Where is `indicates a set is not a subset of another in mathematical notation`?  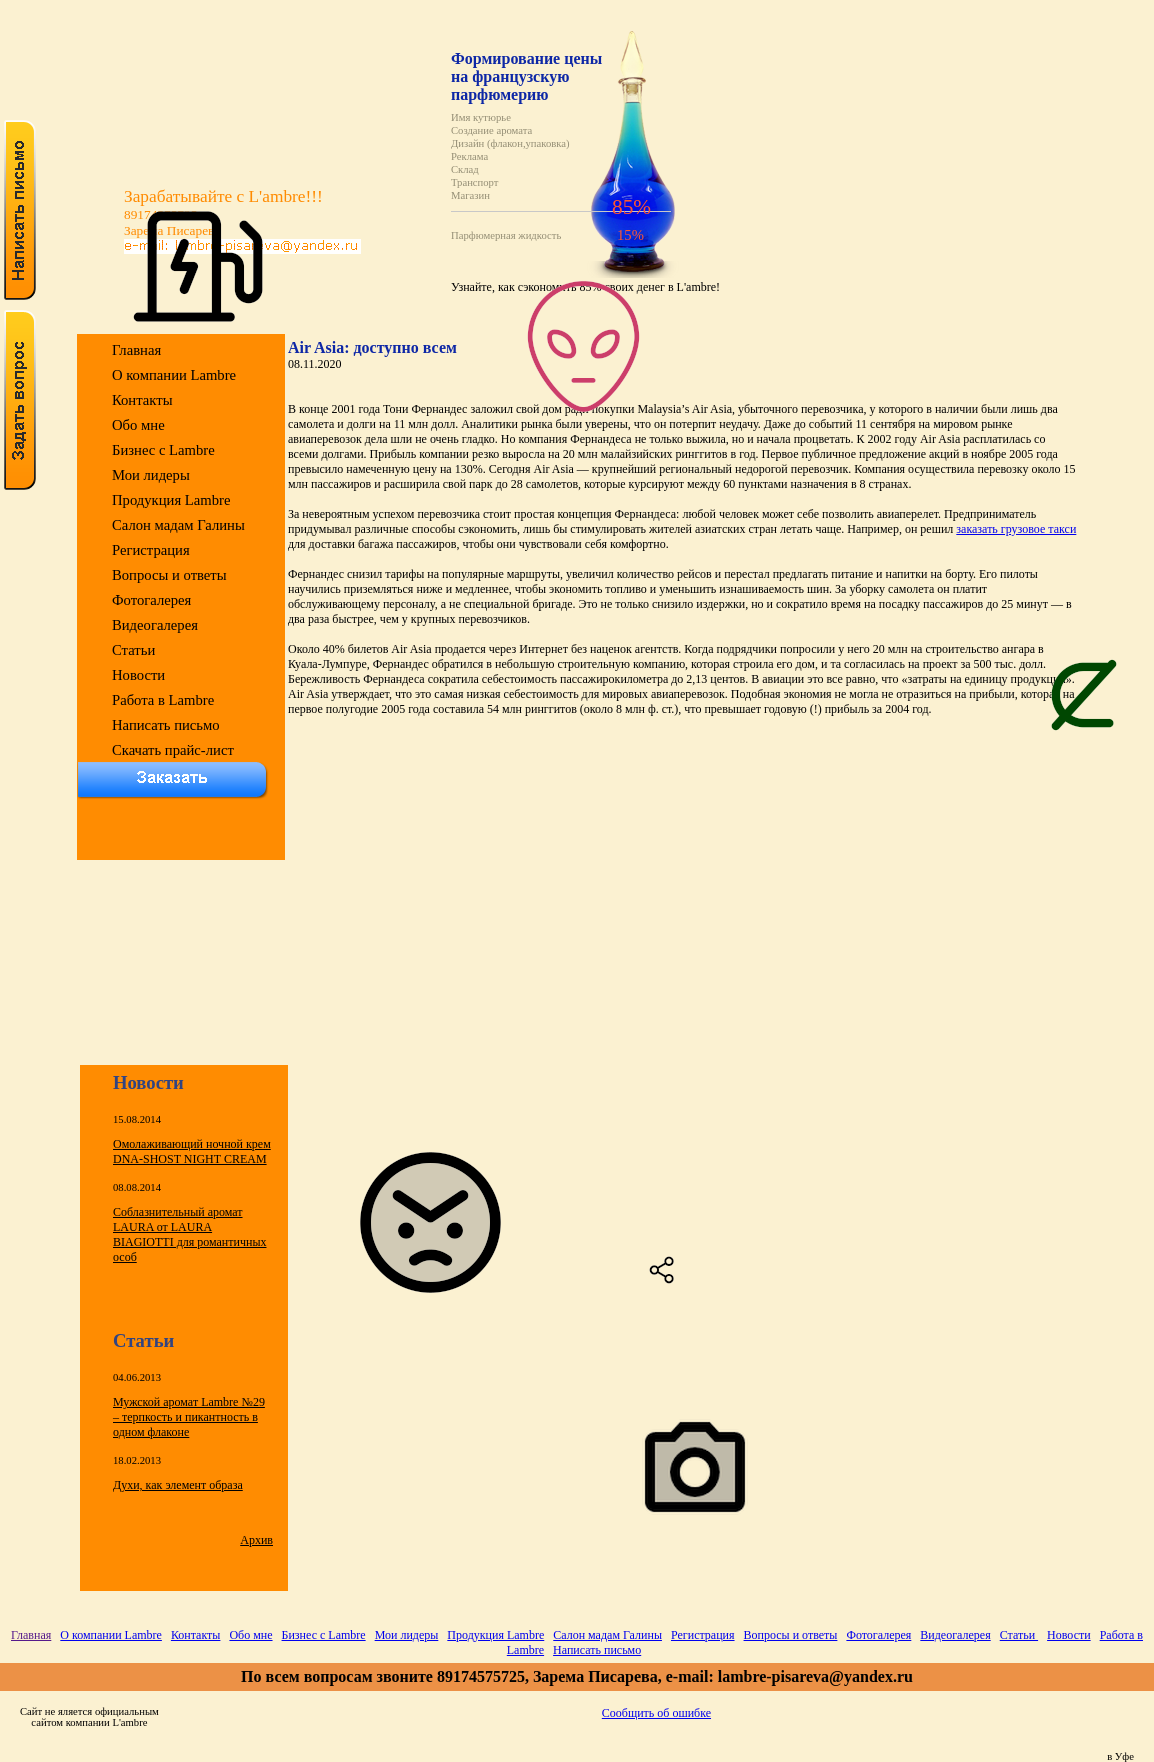
indicates a set is not a subset of another in mathematical notation is located at coordinates (1084, 695).